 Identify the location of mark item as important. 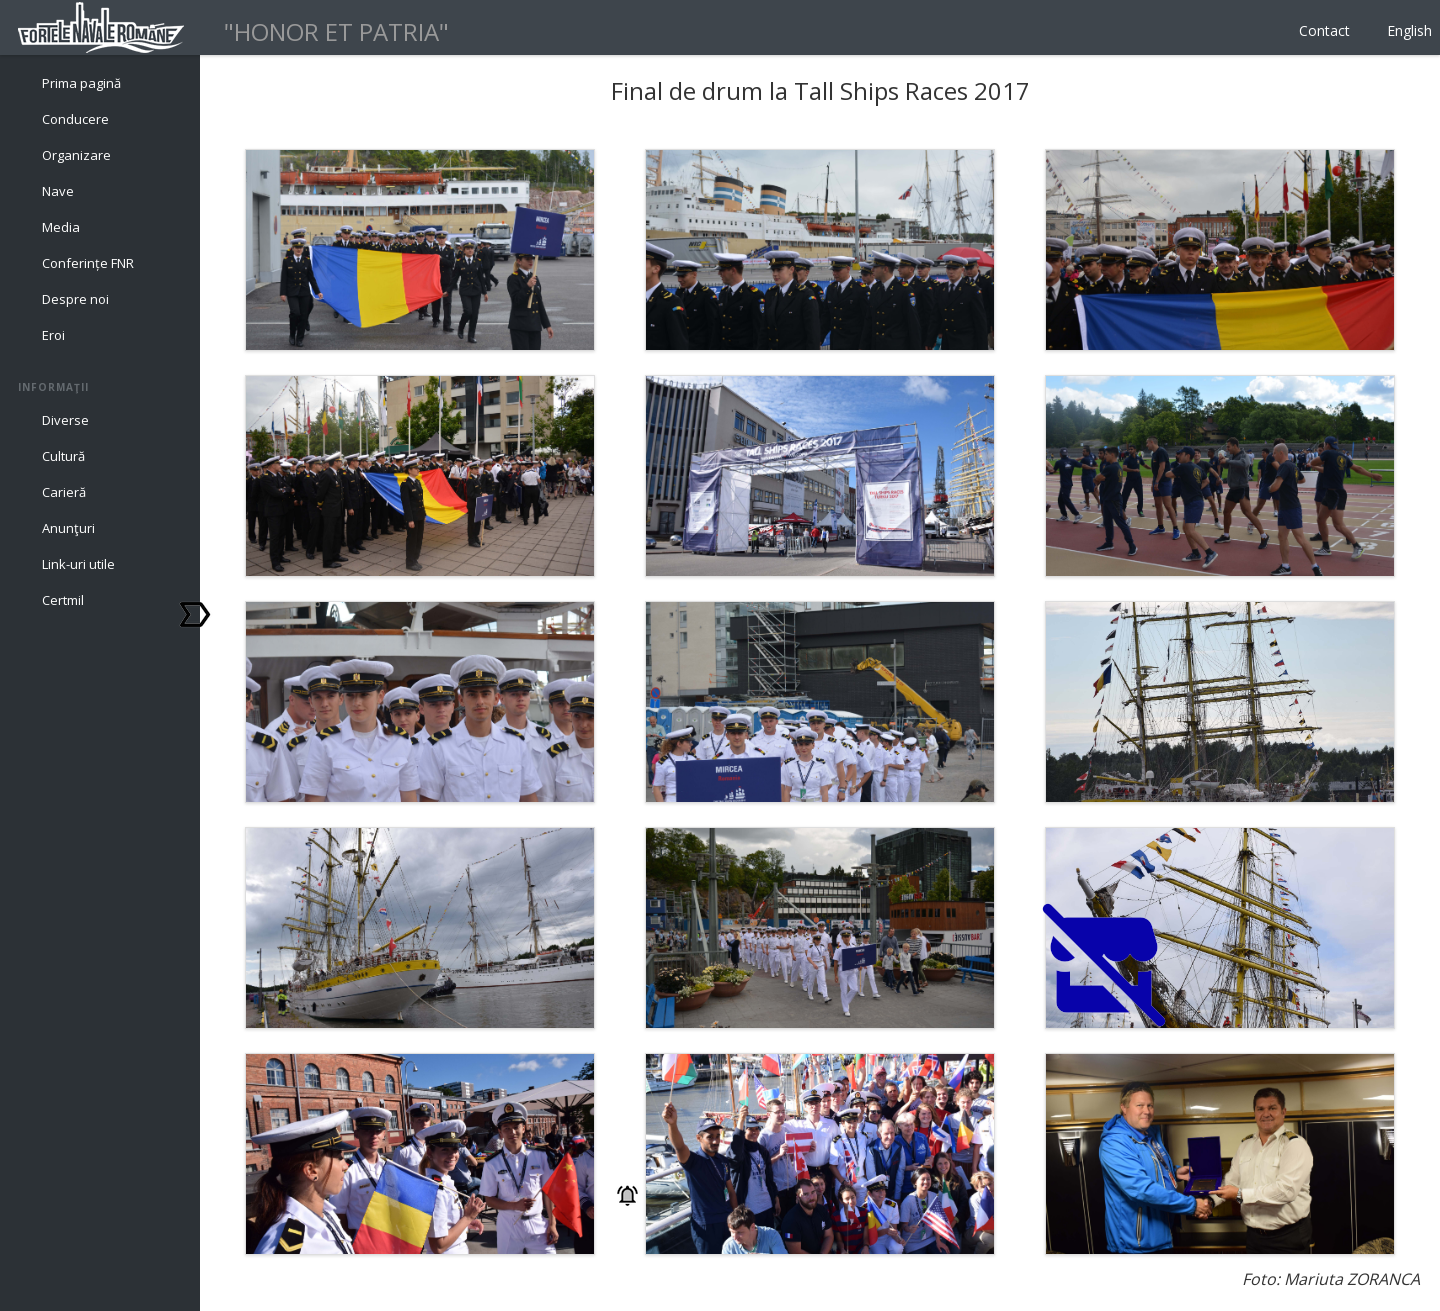
(194, 614).